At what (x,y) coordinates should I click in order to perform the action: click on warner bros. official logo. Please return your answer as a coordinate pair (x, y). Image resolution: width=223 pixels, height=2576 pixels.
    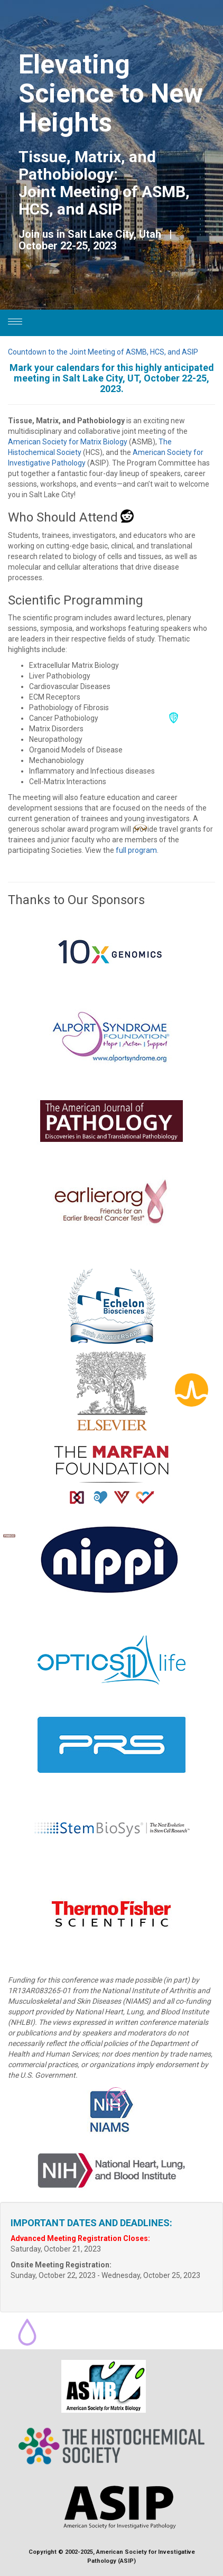
    Looking at the image, I should click on (173, 718).